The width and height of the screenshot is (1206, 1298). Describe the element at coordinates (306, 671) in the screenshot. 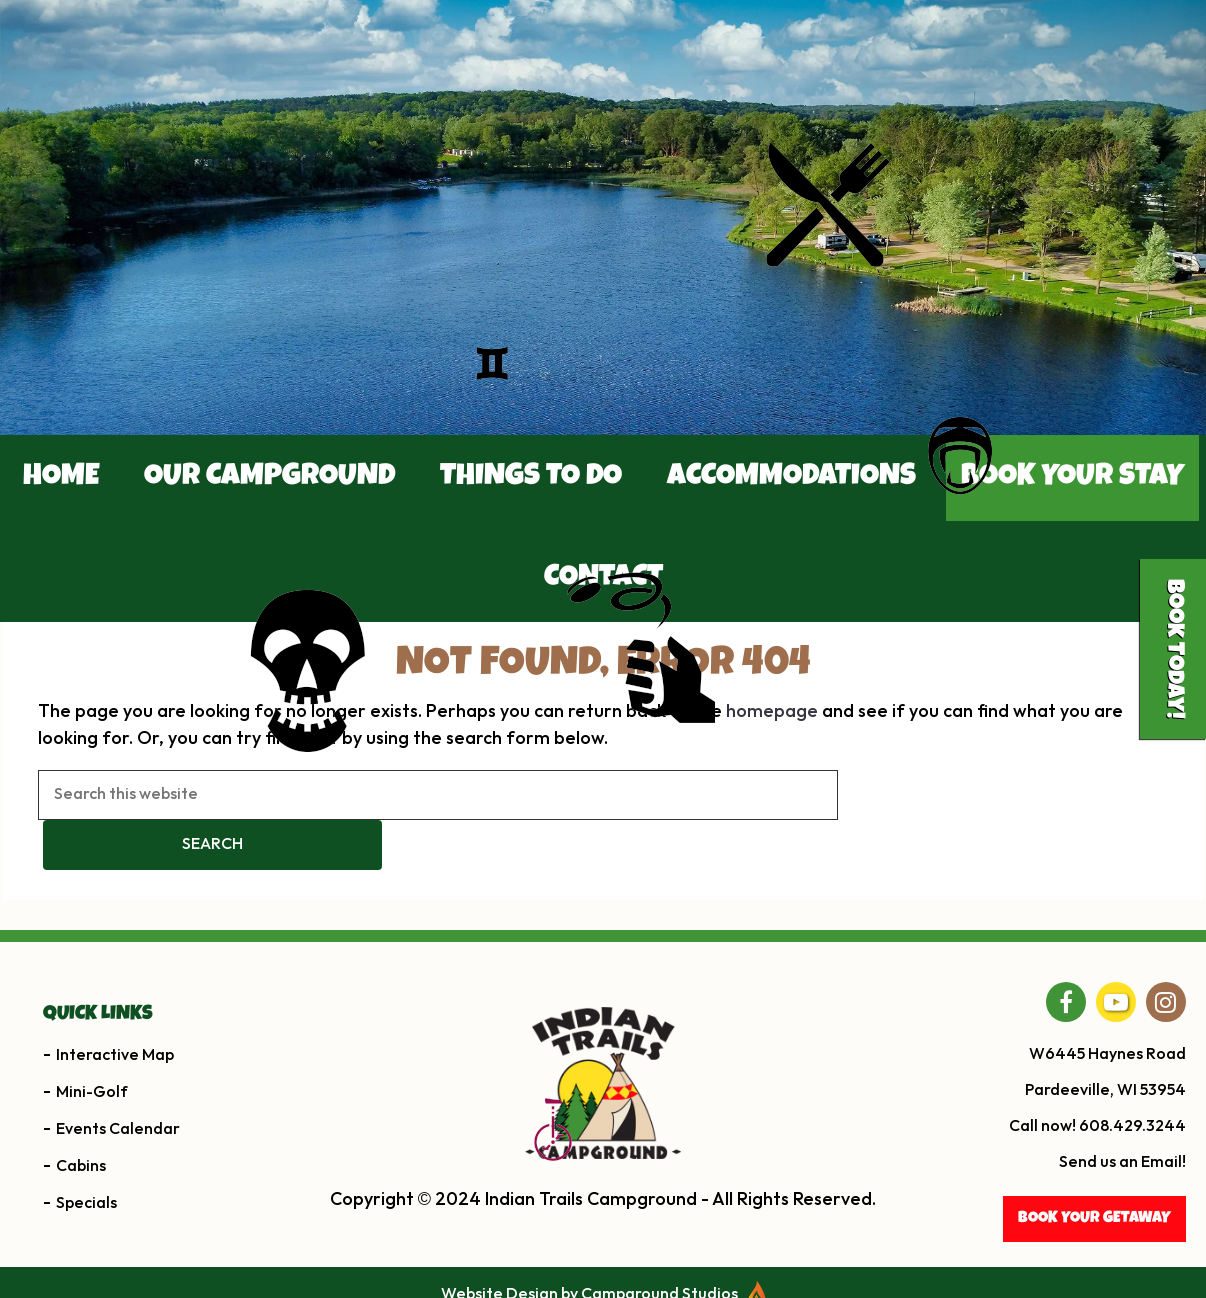

I see `dark humor or comedy category in a game` at that location.